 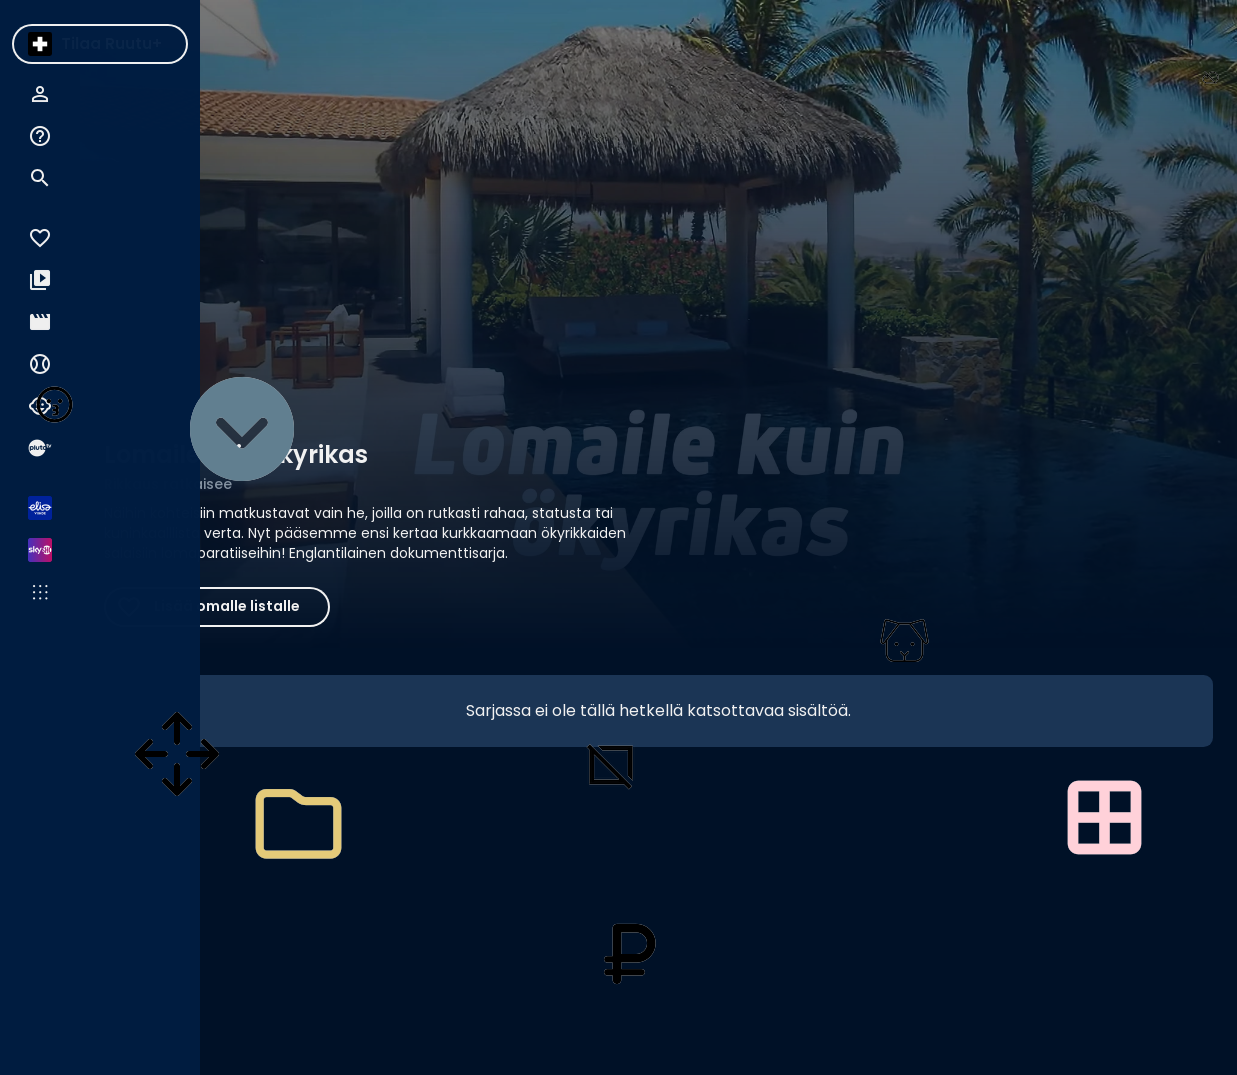 I want to click on apply borders to all cells in a table, so click(x=1104, y=817).